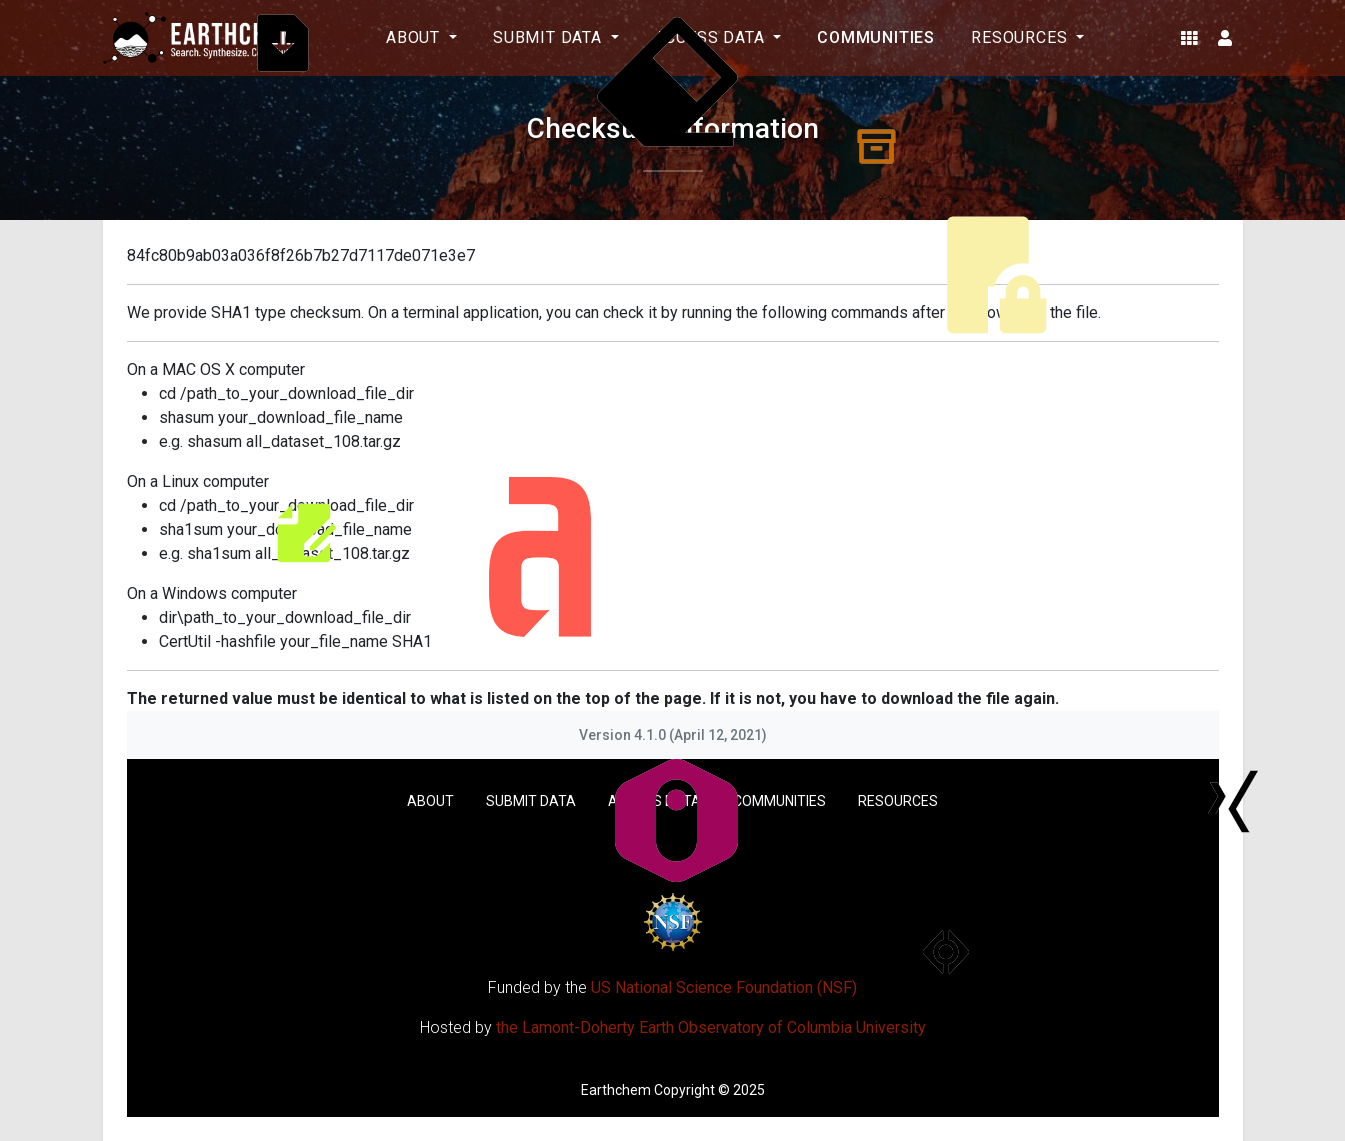 This screenshot has height=1141, width=1345. I want to click on archive this item, so click(876, 146).